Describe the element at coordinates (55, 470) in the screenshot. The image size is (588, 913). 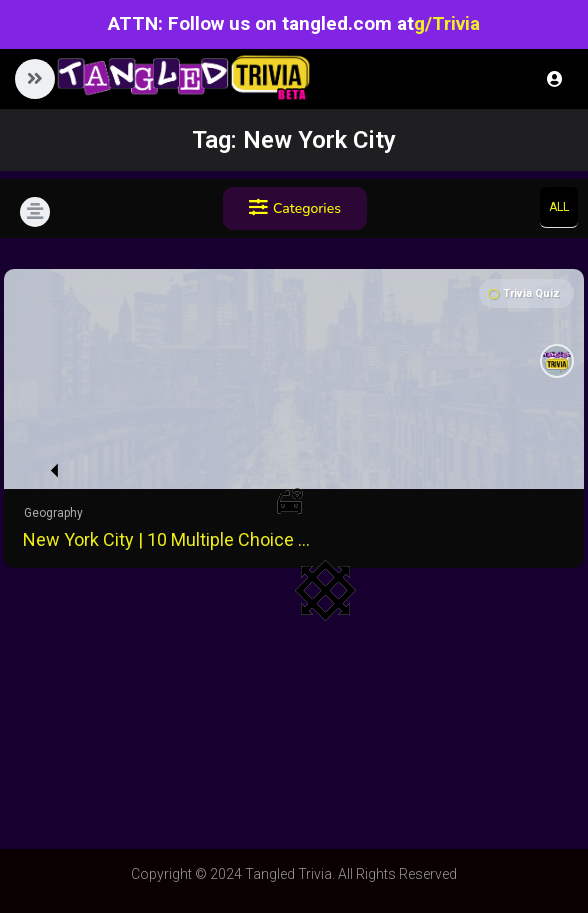
I see `go back to the previous screen` at that location.